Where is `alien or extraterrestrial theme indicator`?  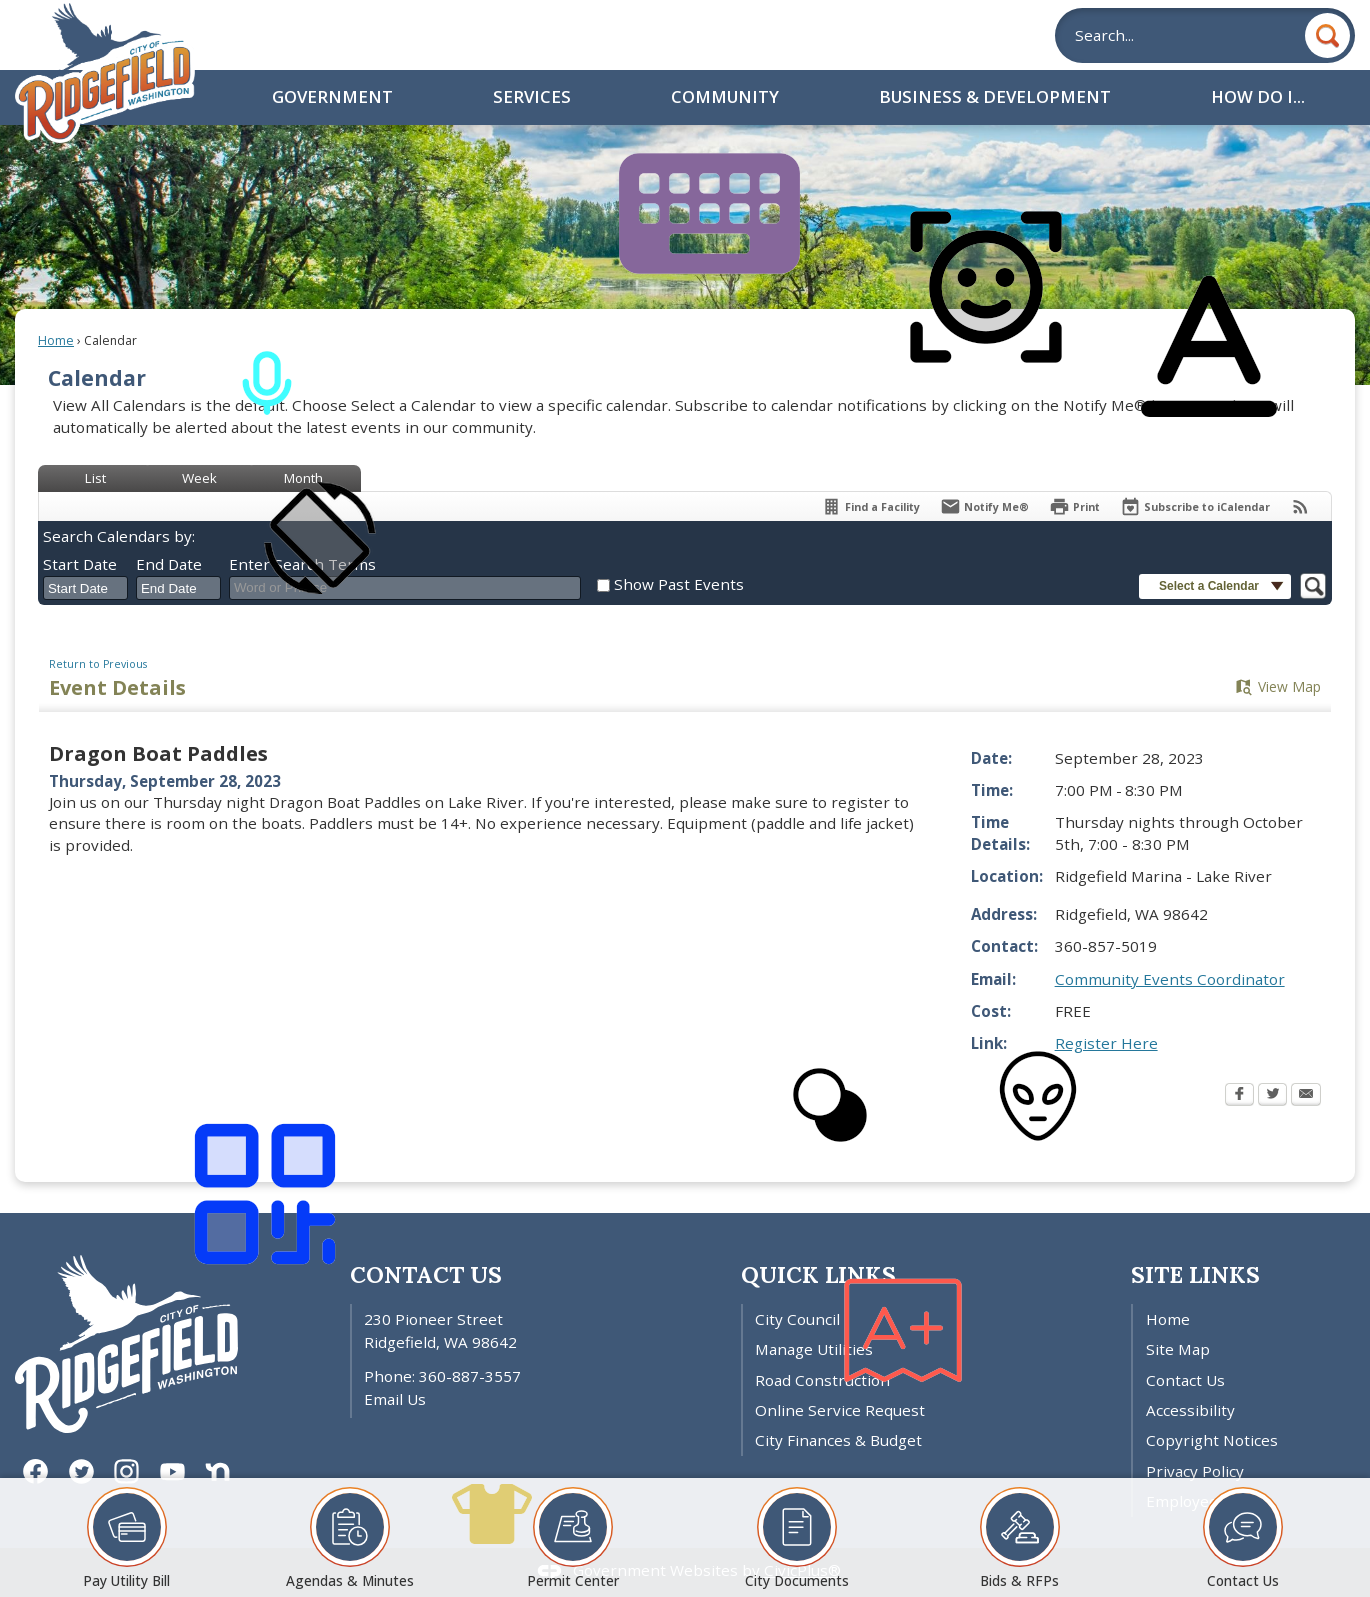
alien or extraterrestrial theme indicator is located at coordinates (1038, 1096).